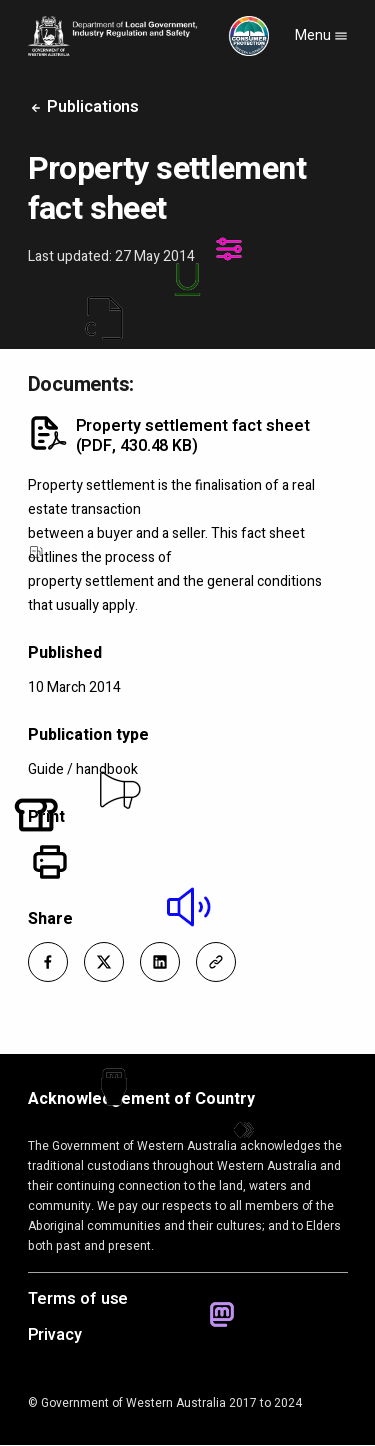  I want to click on make an announcement or broadcast, so click(118, 791).